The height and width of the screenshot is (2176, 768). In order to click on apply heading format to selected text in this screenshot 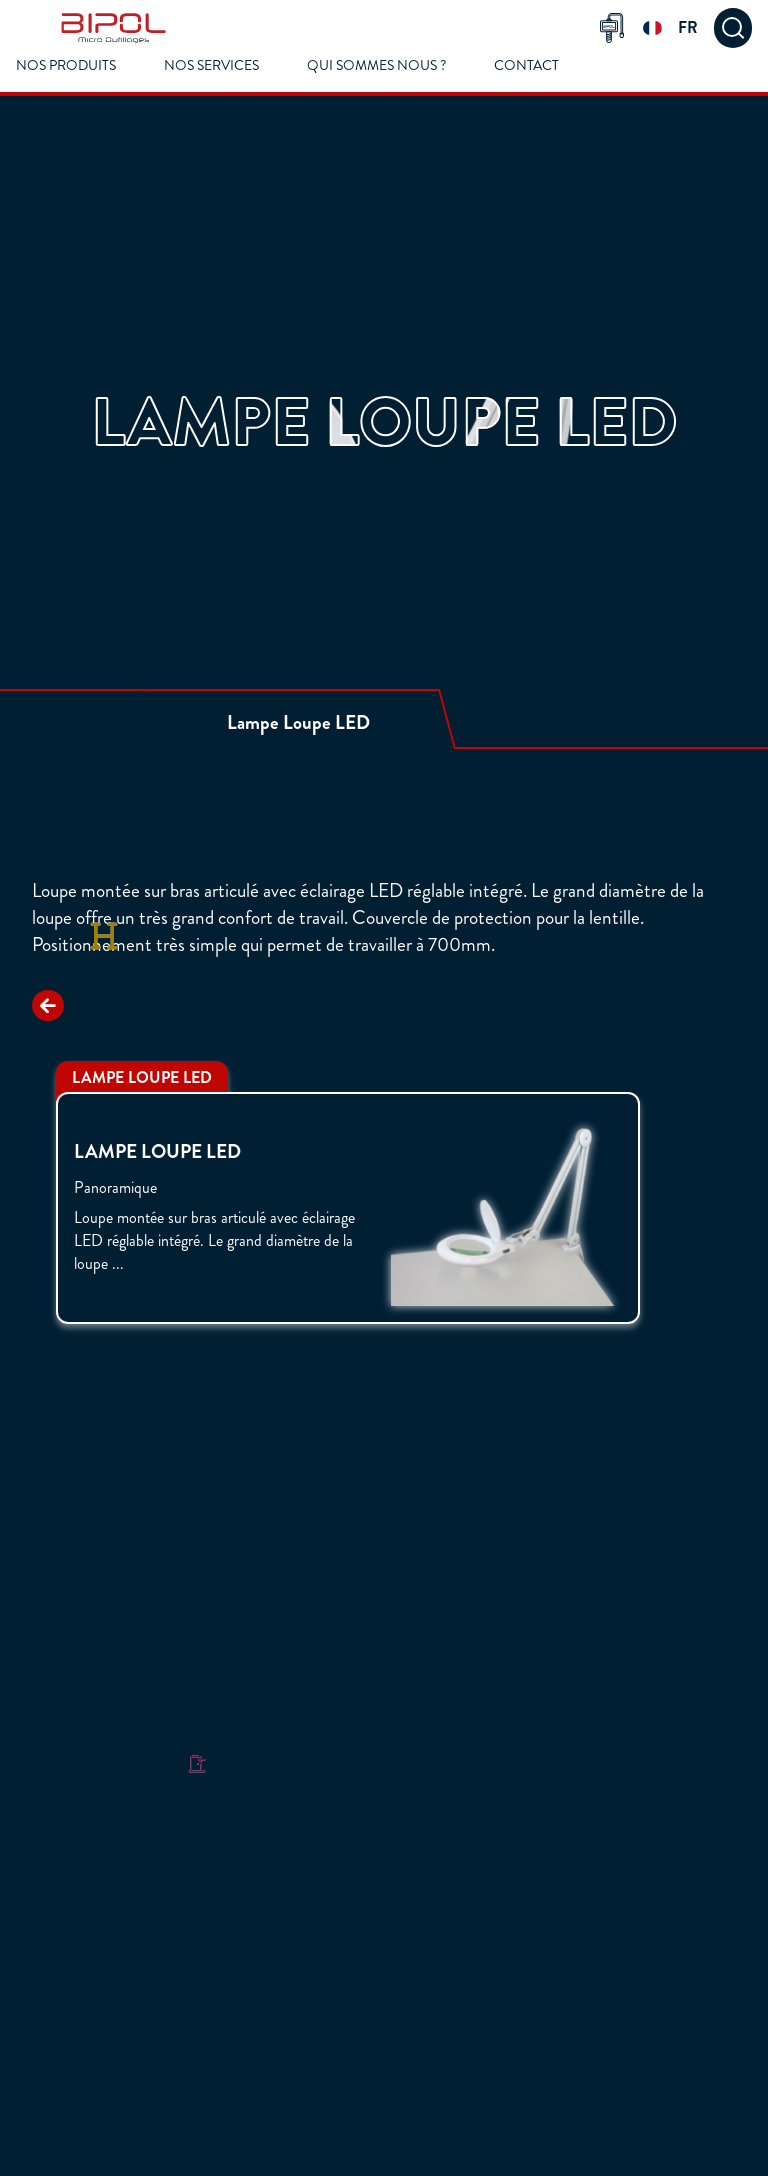, I will do `click(104, 936)`.